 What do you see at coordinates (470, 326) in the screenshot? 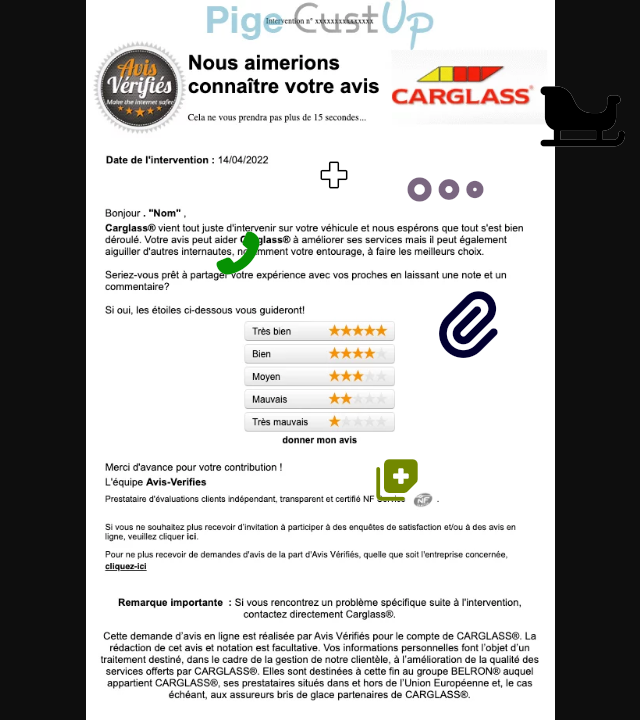
I see `attach a file to your message` at bounding box center [470, 326].